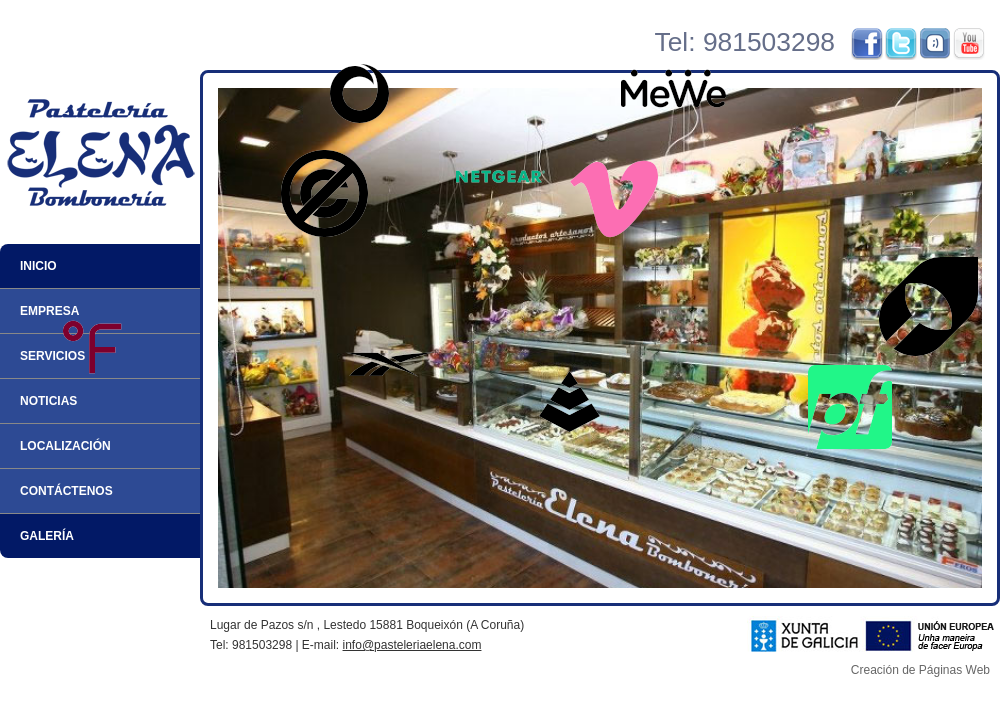 The width and height of the screenshot is (1000, 720). What do you see at coordinates (389, 364) in the screenshot?
I see `visit the Reebok website or app` at bounding box center [389, 364].